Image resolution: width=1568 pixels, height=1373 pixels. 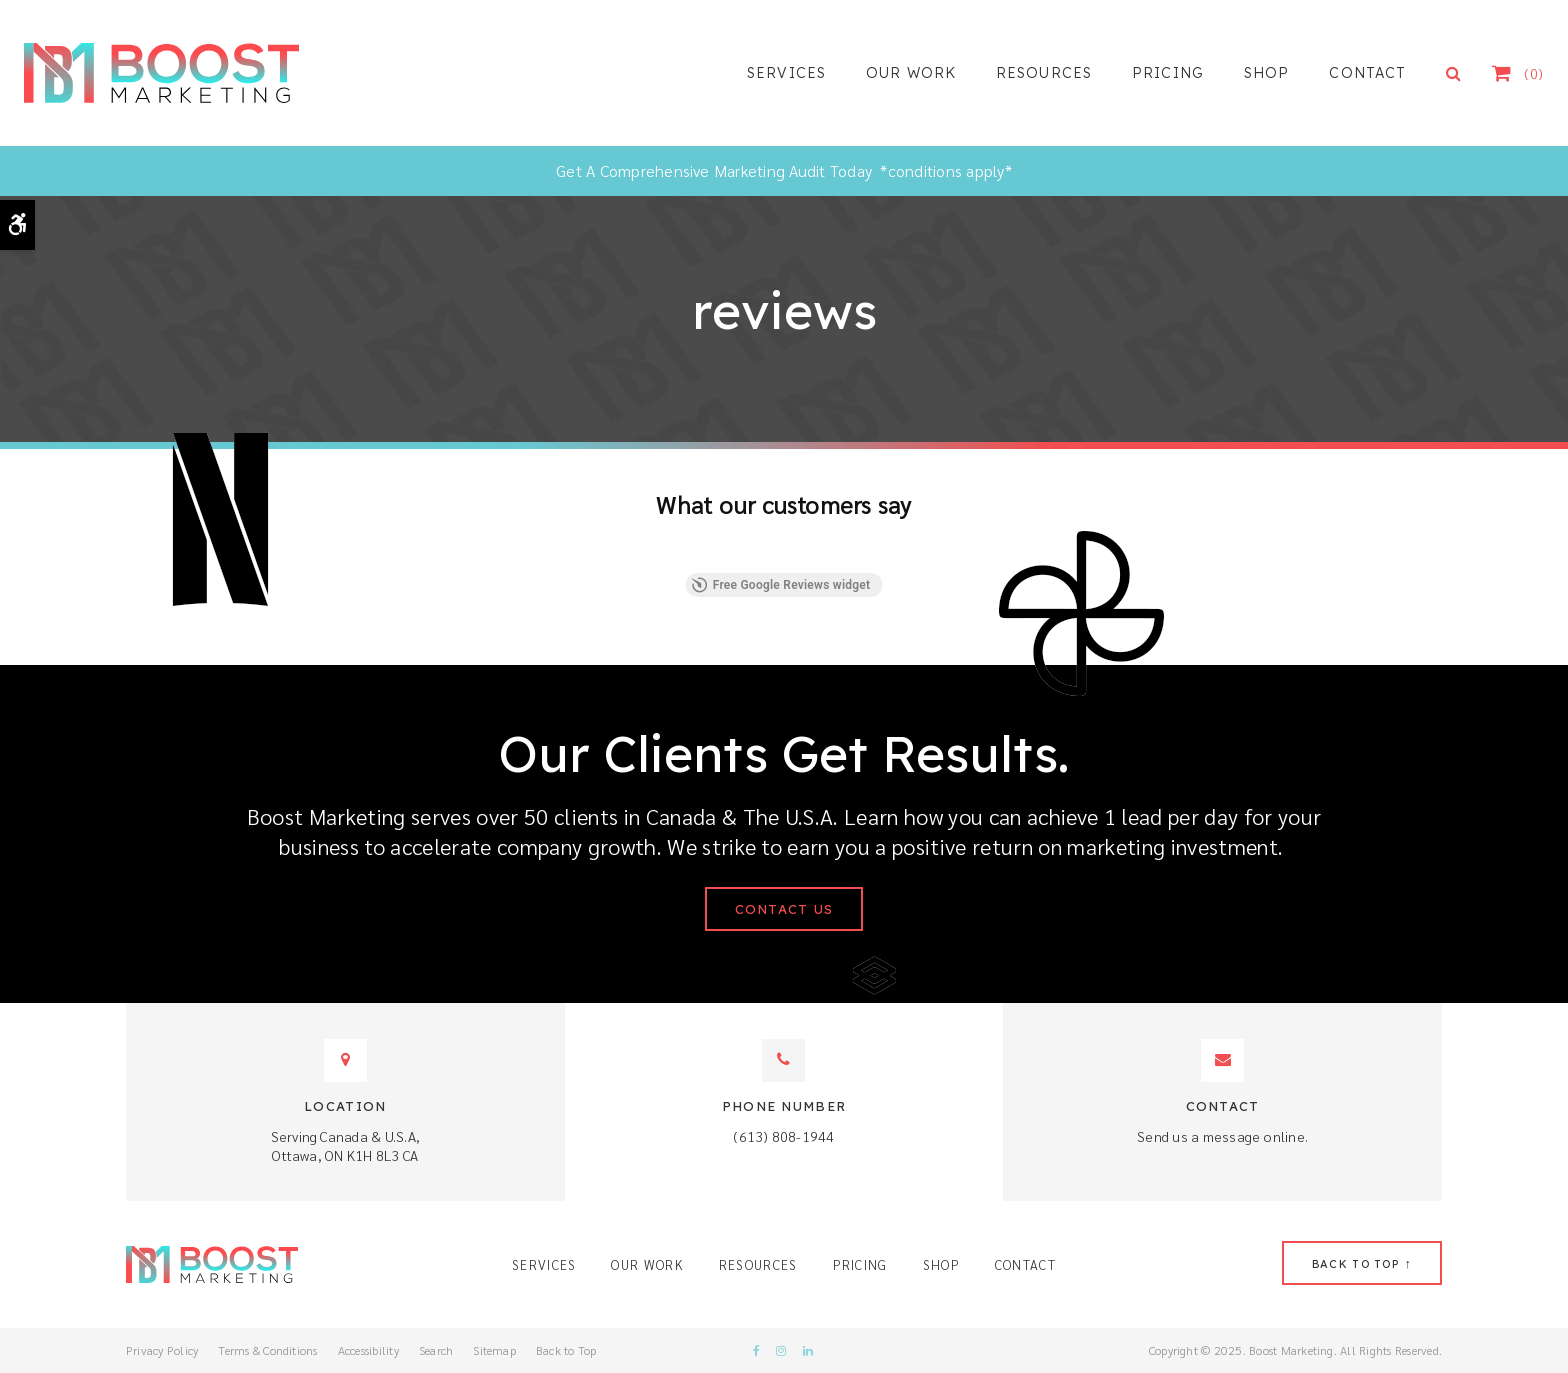 What do you see at coordinates (220, 519) in the screenshot?
I see `open Netflix app` at bounding box center [220, 519].